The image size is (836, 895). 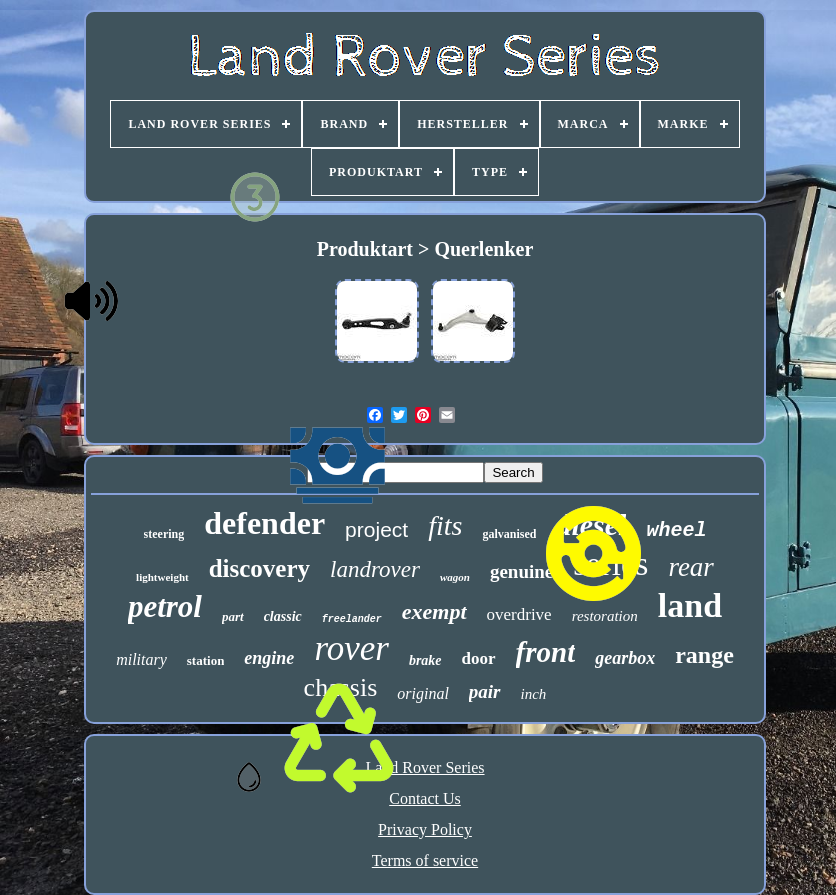 What do you see at coordinates (337, 465) in the screenshot?
I see `view your cash balance` at bounding box center [337, 465].